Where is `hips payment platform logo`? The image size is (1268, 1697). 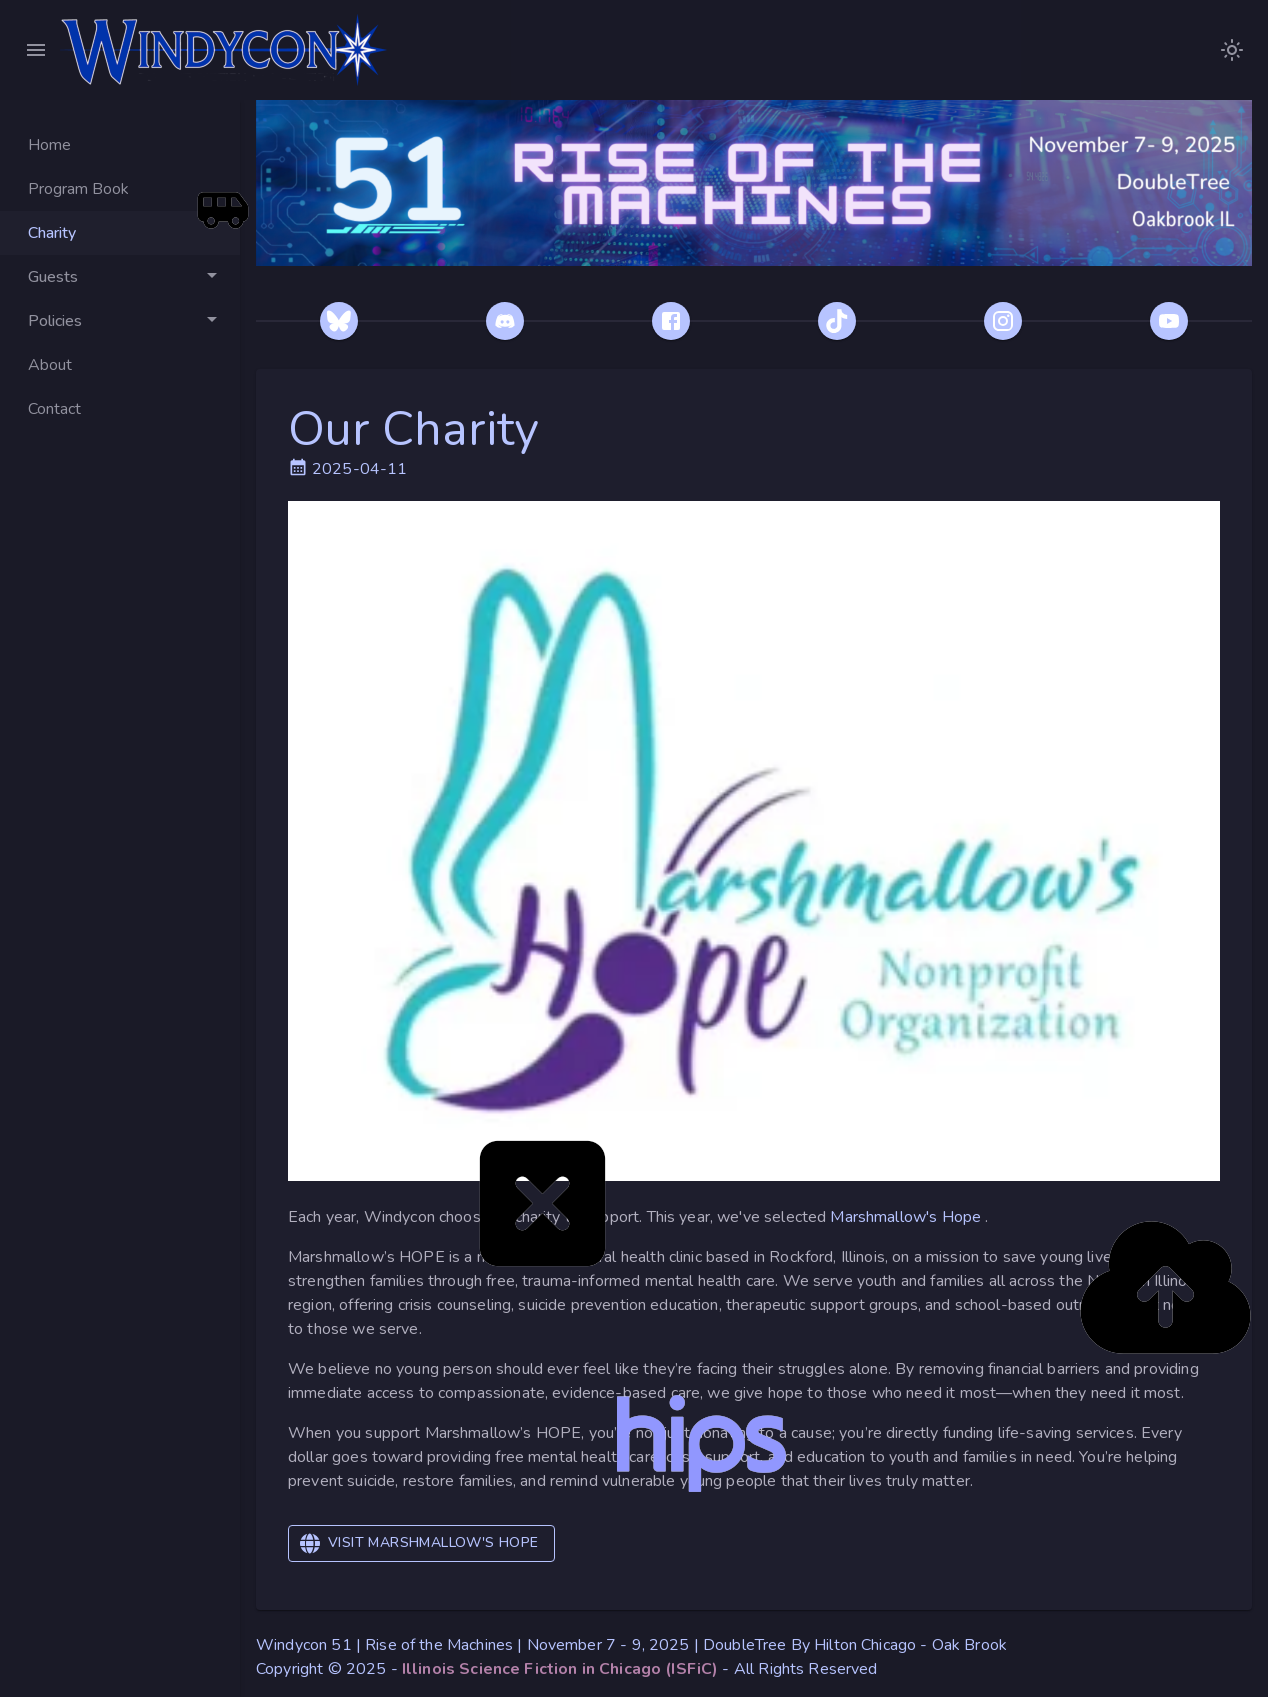
hips payment platform logo is located at coordinates (701, 1443).